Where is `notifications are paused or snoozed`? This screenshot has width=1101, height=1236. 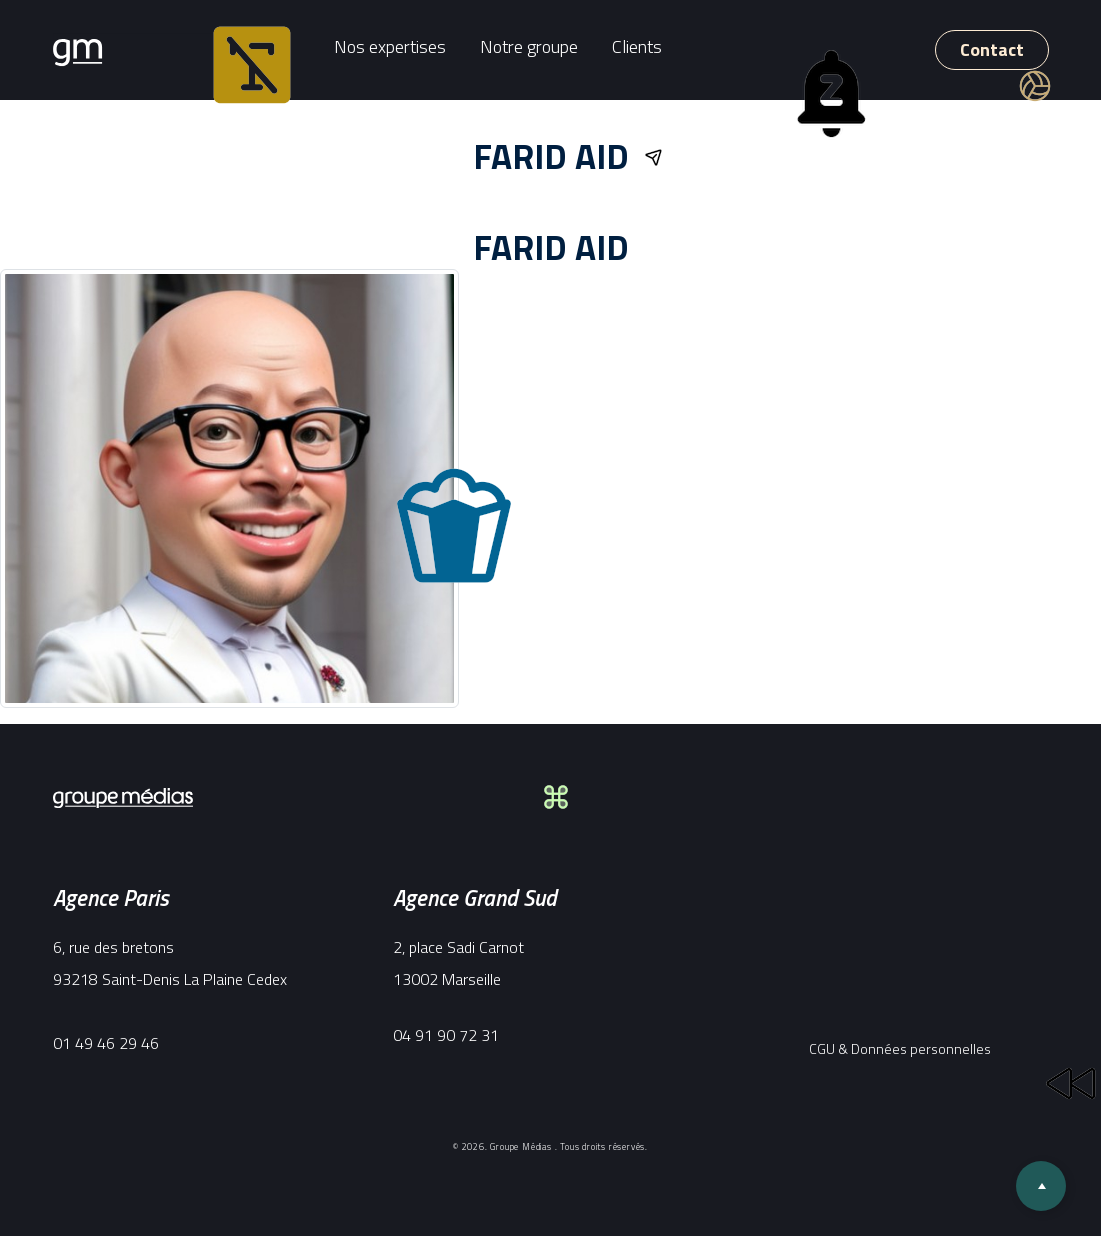
notifications are paused or snoozed is located at coordinates (831, 92).